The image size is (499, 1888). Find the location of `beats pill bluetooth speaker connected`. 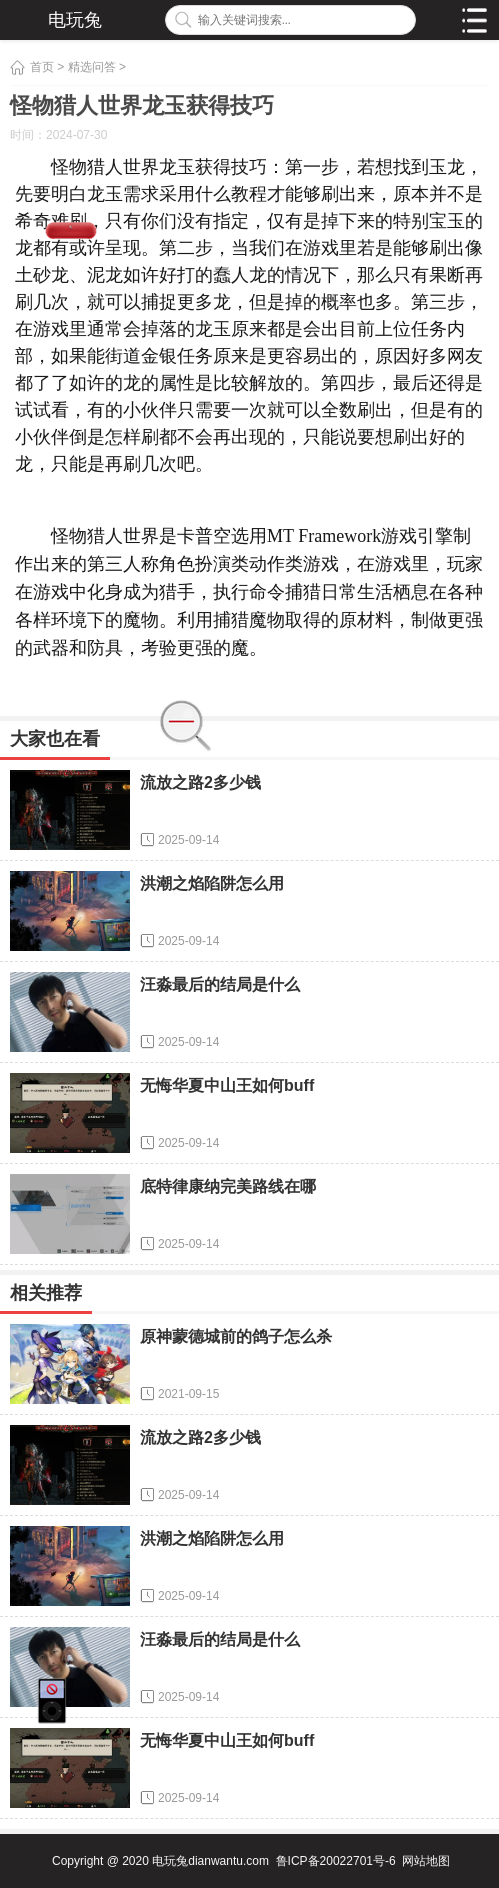

beats pill bluetooth speaker connected is located at coordinates (71, 231).